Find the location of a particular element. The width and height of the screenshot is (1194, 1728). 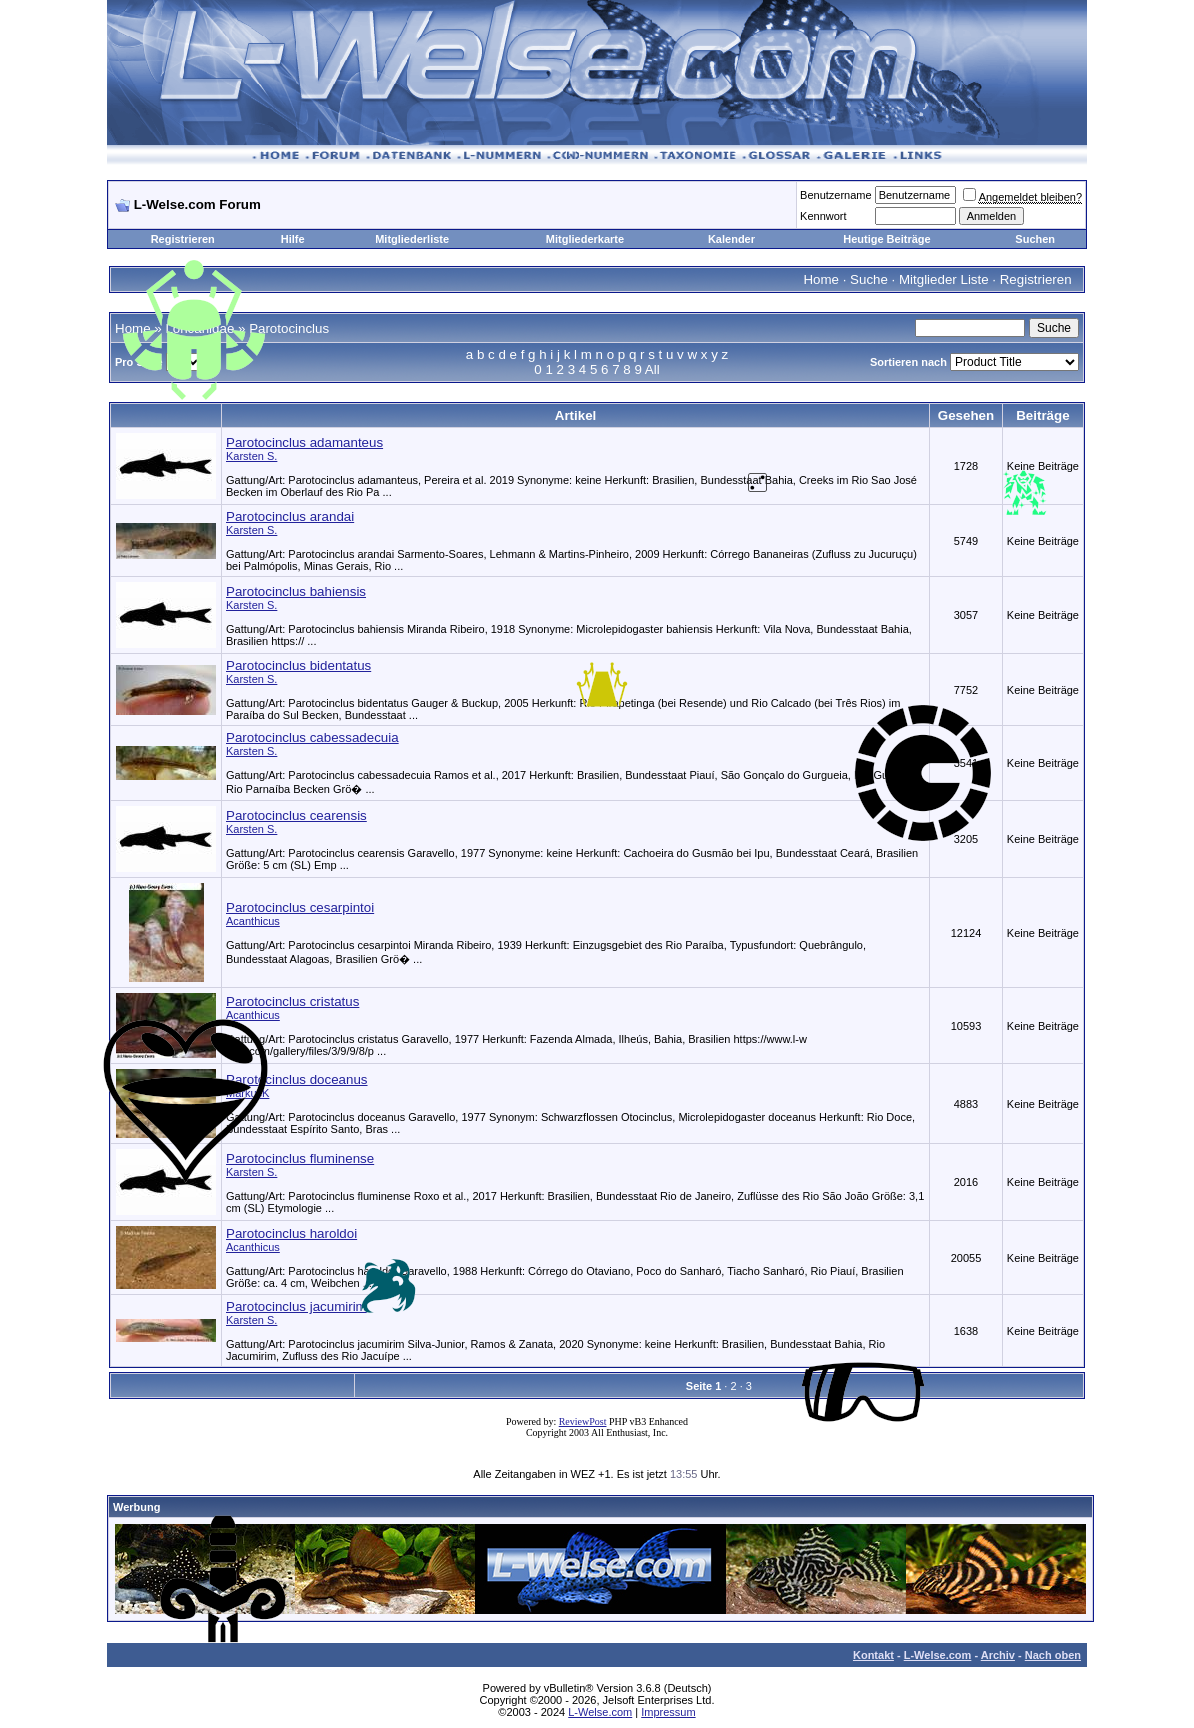

loading or processing indicator is located at coordinates (923, 773).